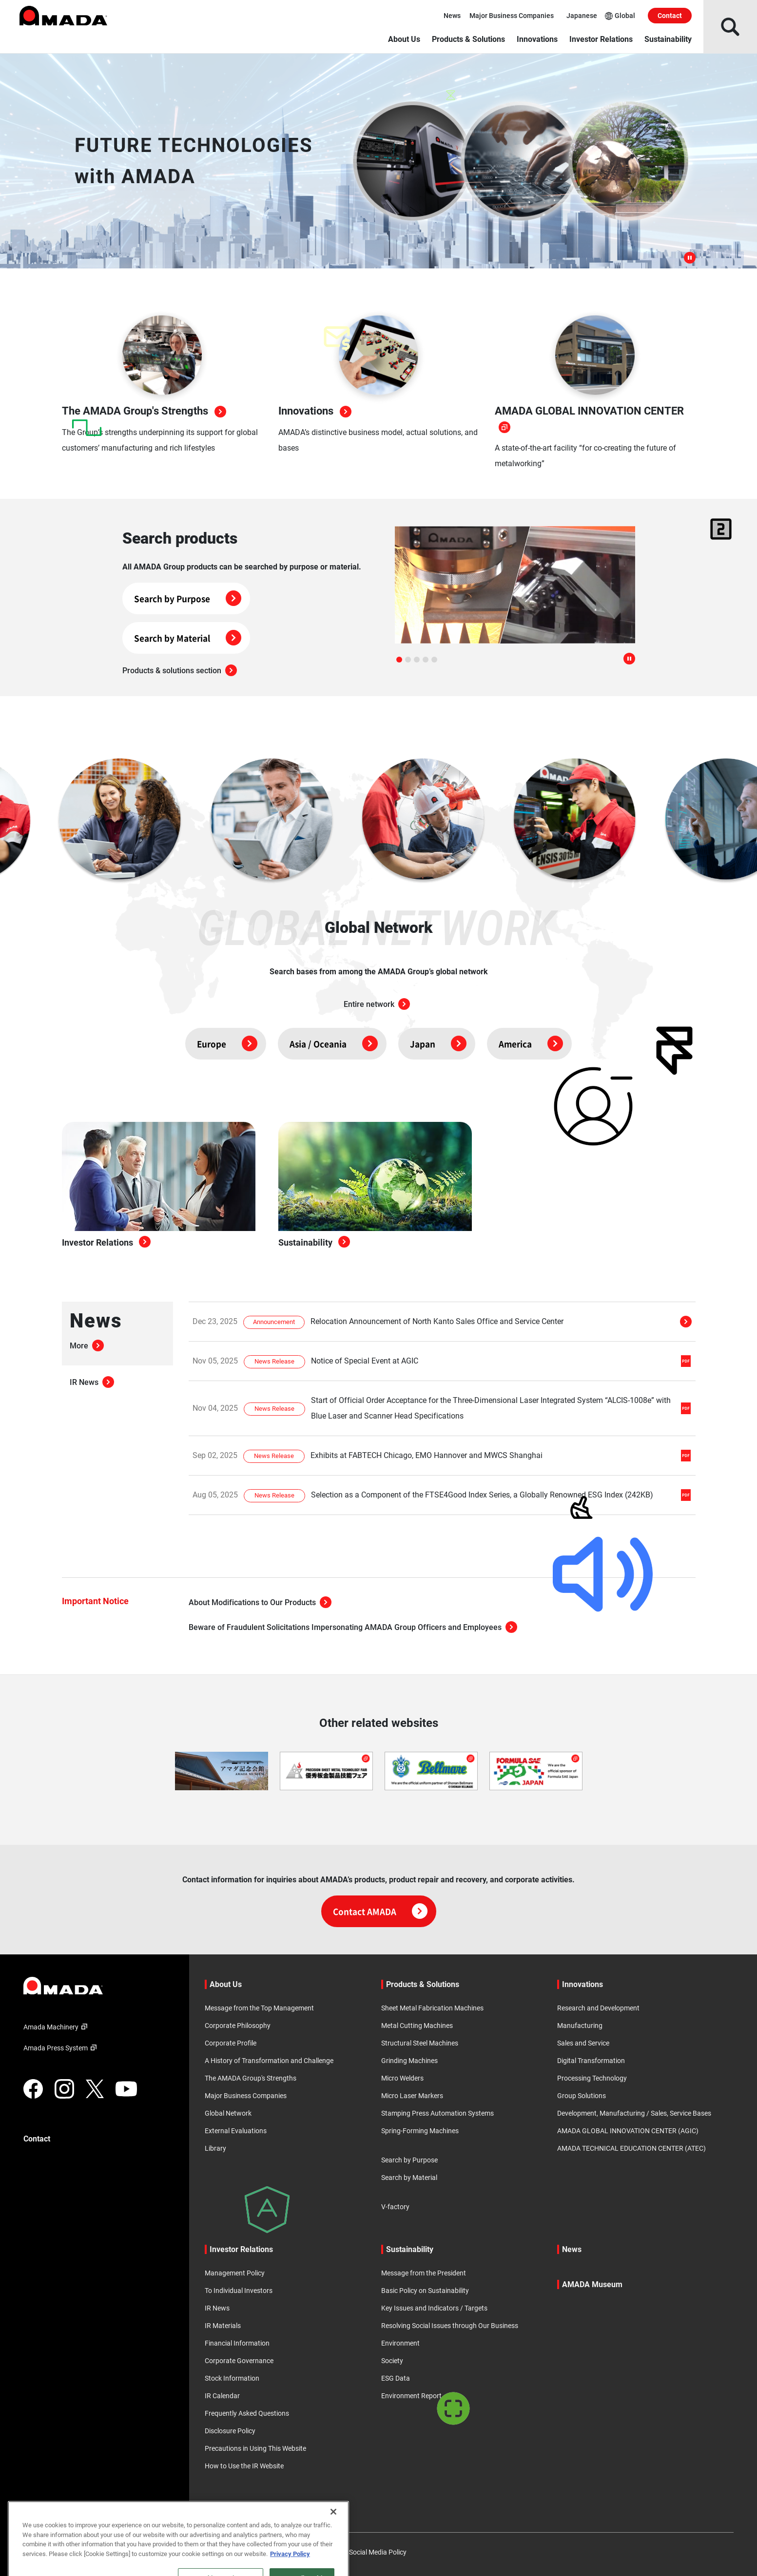 The width and height of the screenshot is (757, 2576). I want to click on unmute audio or turn sound on, so click(602, 1574).